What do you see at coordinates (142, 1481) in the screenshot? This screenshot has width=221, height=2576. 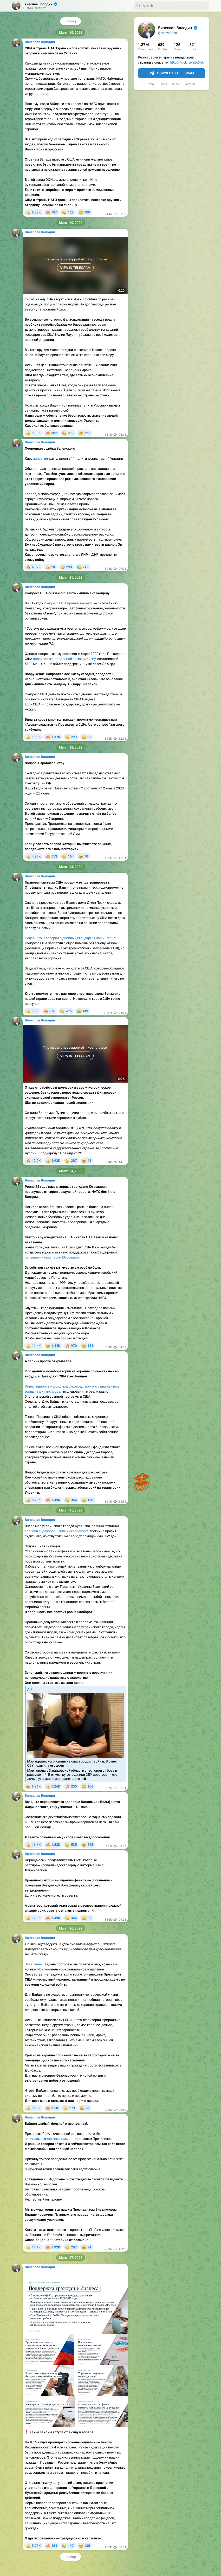 I see `delete or remove a card from your deck` at bounding box center [142, 1481].